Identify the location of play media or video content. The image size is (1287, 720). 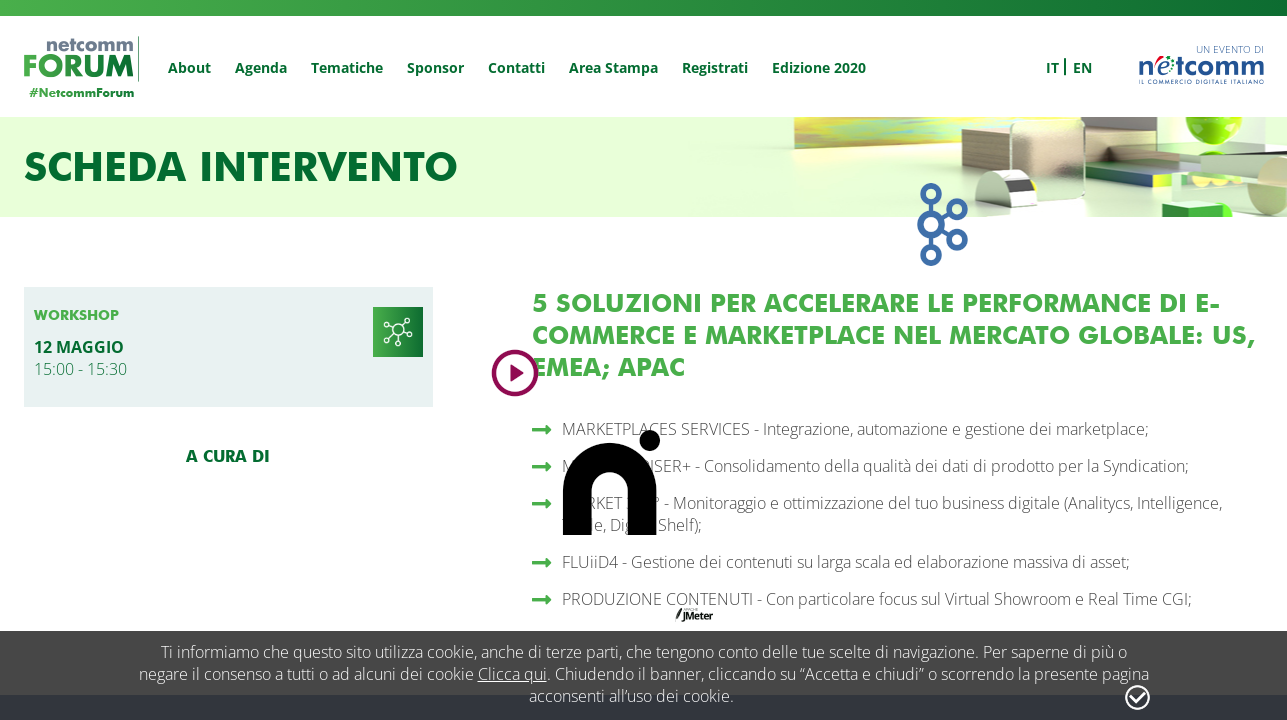
(515, 373).